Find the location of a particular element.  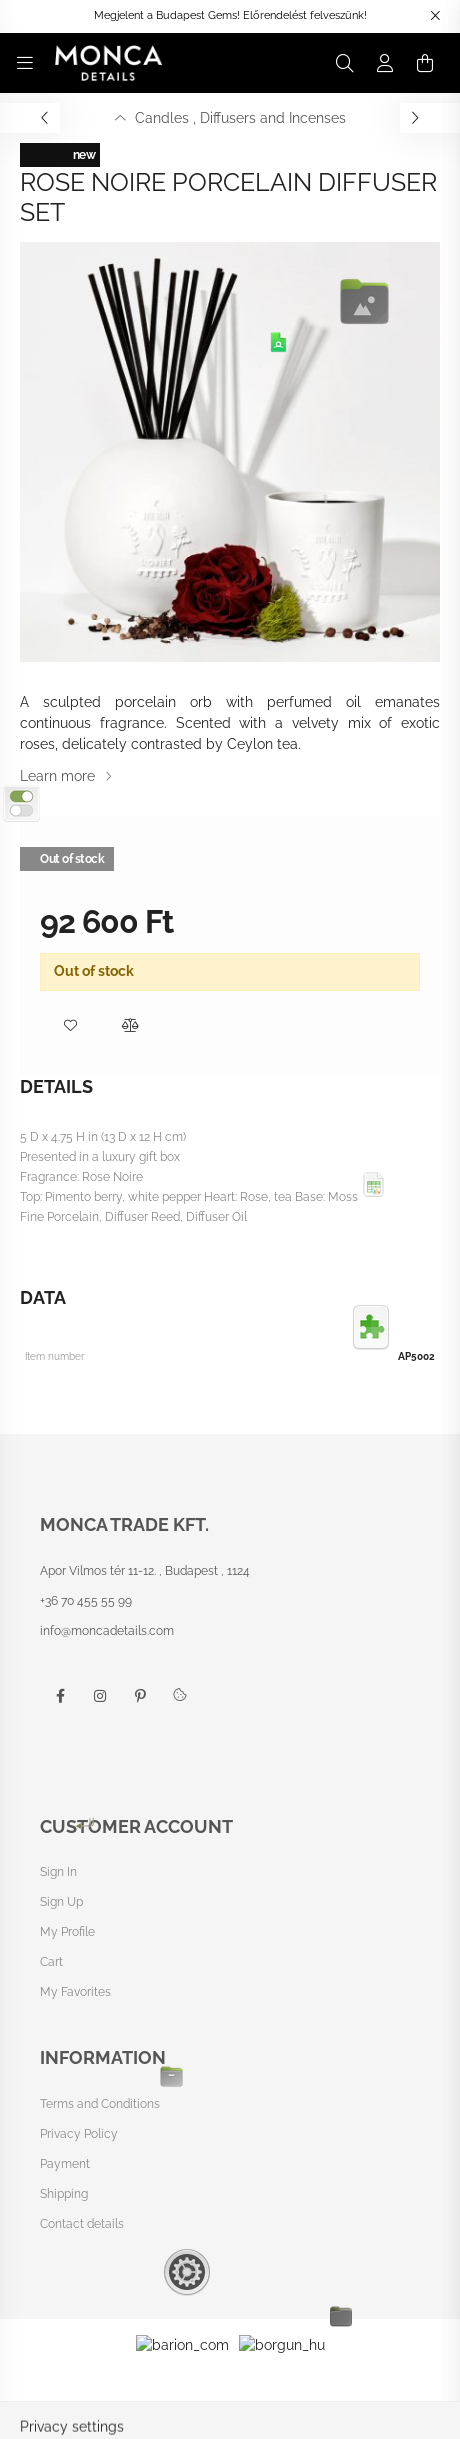

open system settings or preferences is located at coordinates (21, 803).